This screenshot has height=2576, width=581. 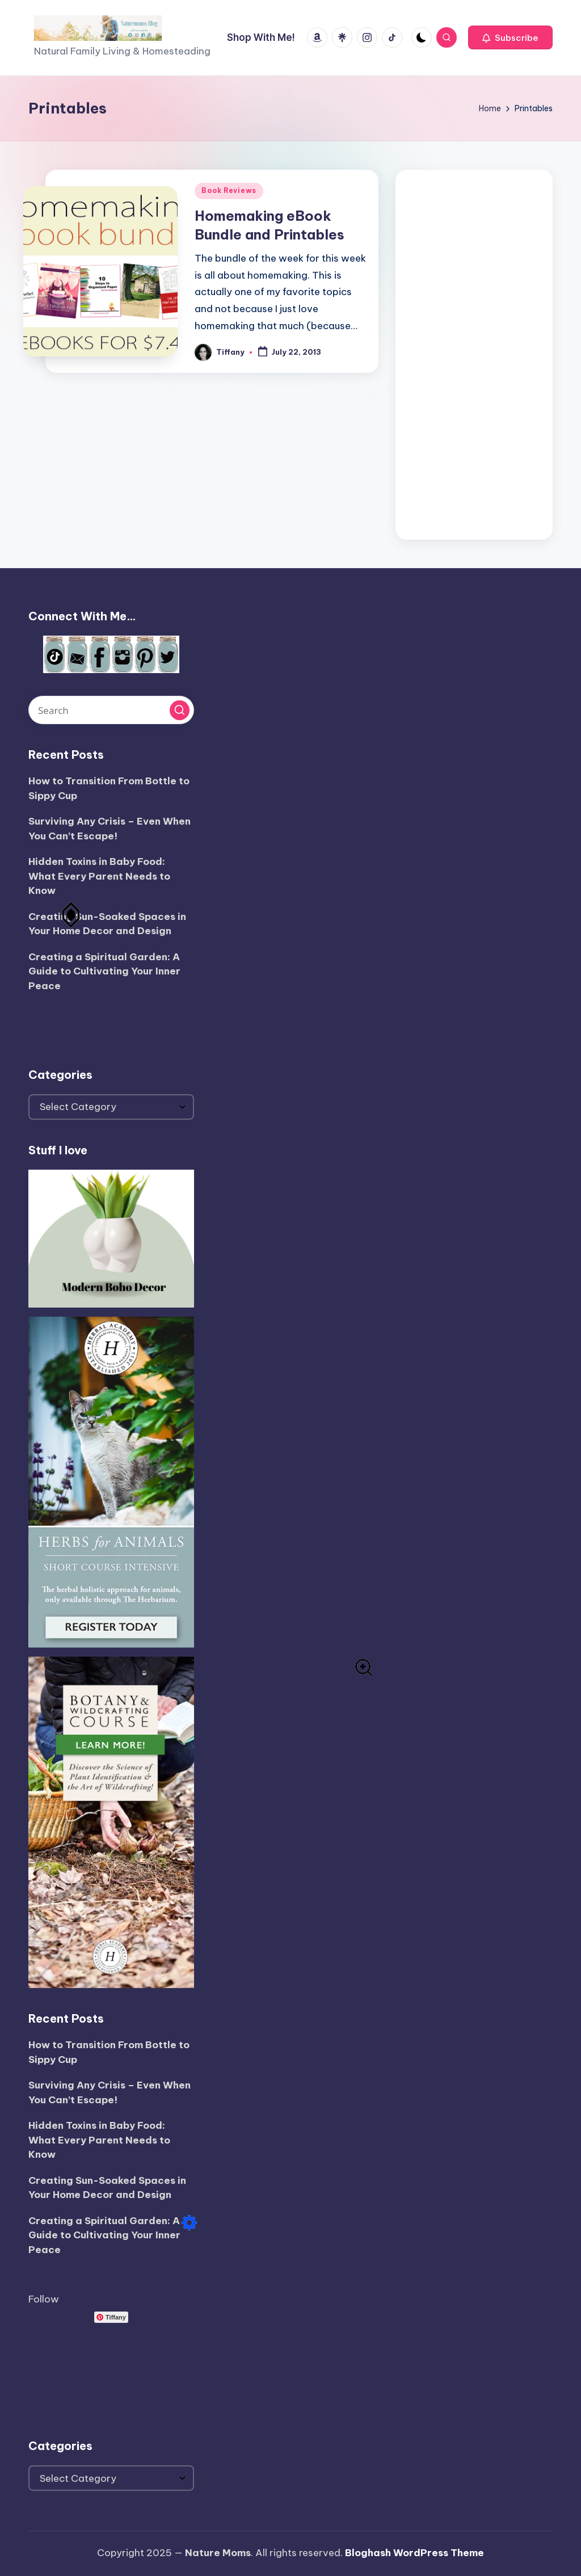 I want to click on zoom in on content or image, so click(x=364, y=1667).